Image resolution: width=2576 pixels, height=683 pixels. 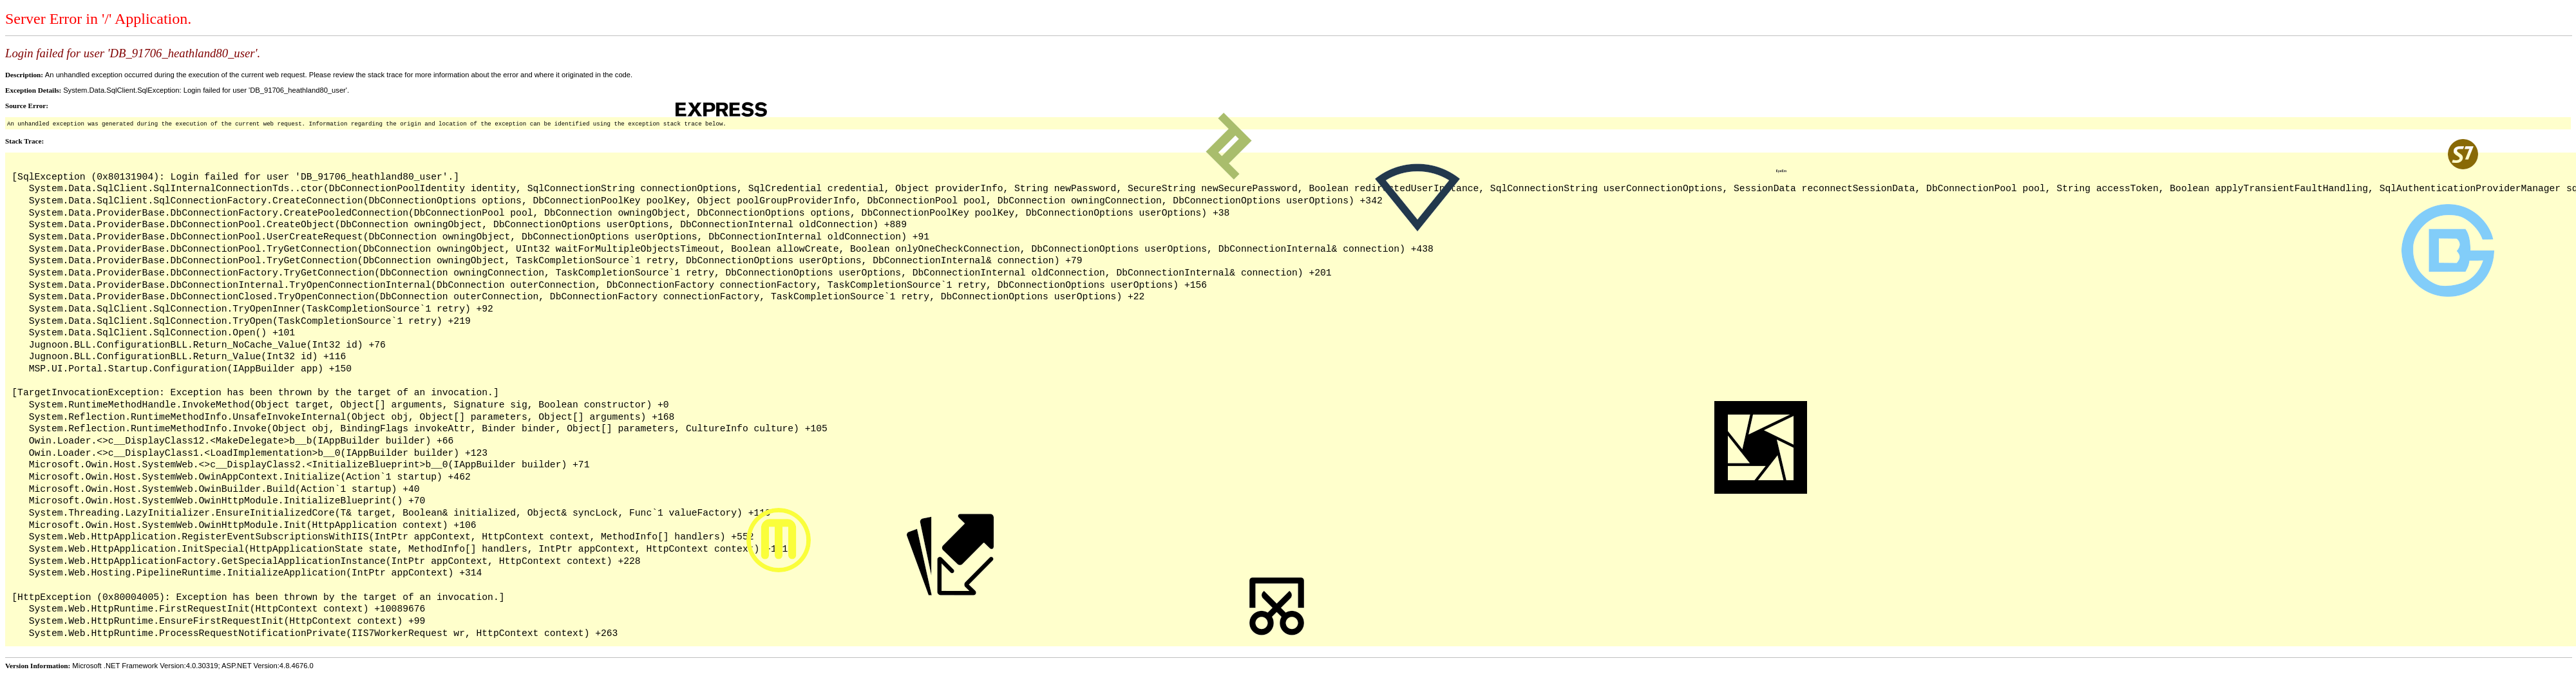 I want to click on makerbot logo, so click(x=779, y=540).